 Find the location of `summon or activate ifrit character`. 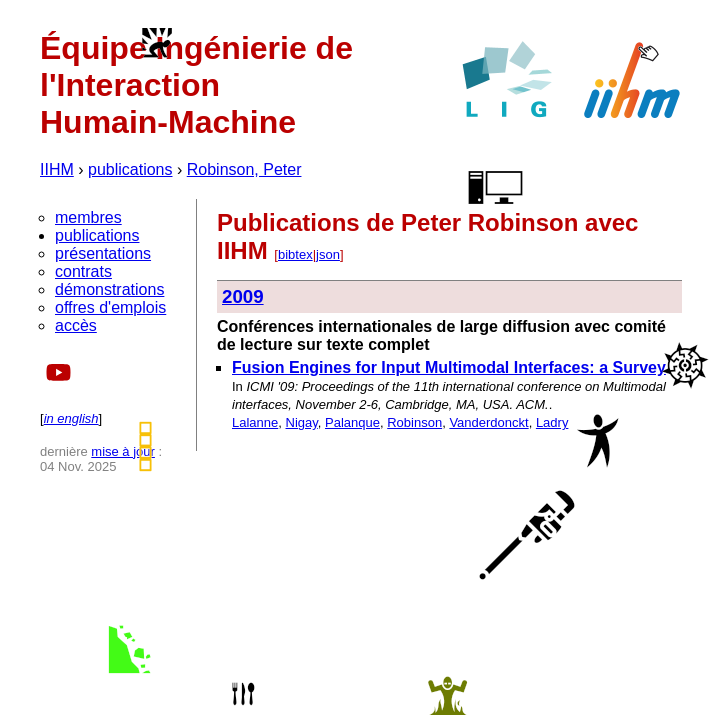

summon or activate ifrit character is located at coordinates (448, 696).